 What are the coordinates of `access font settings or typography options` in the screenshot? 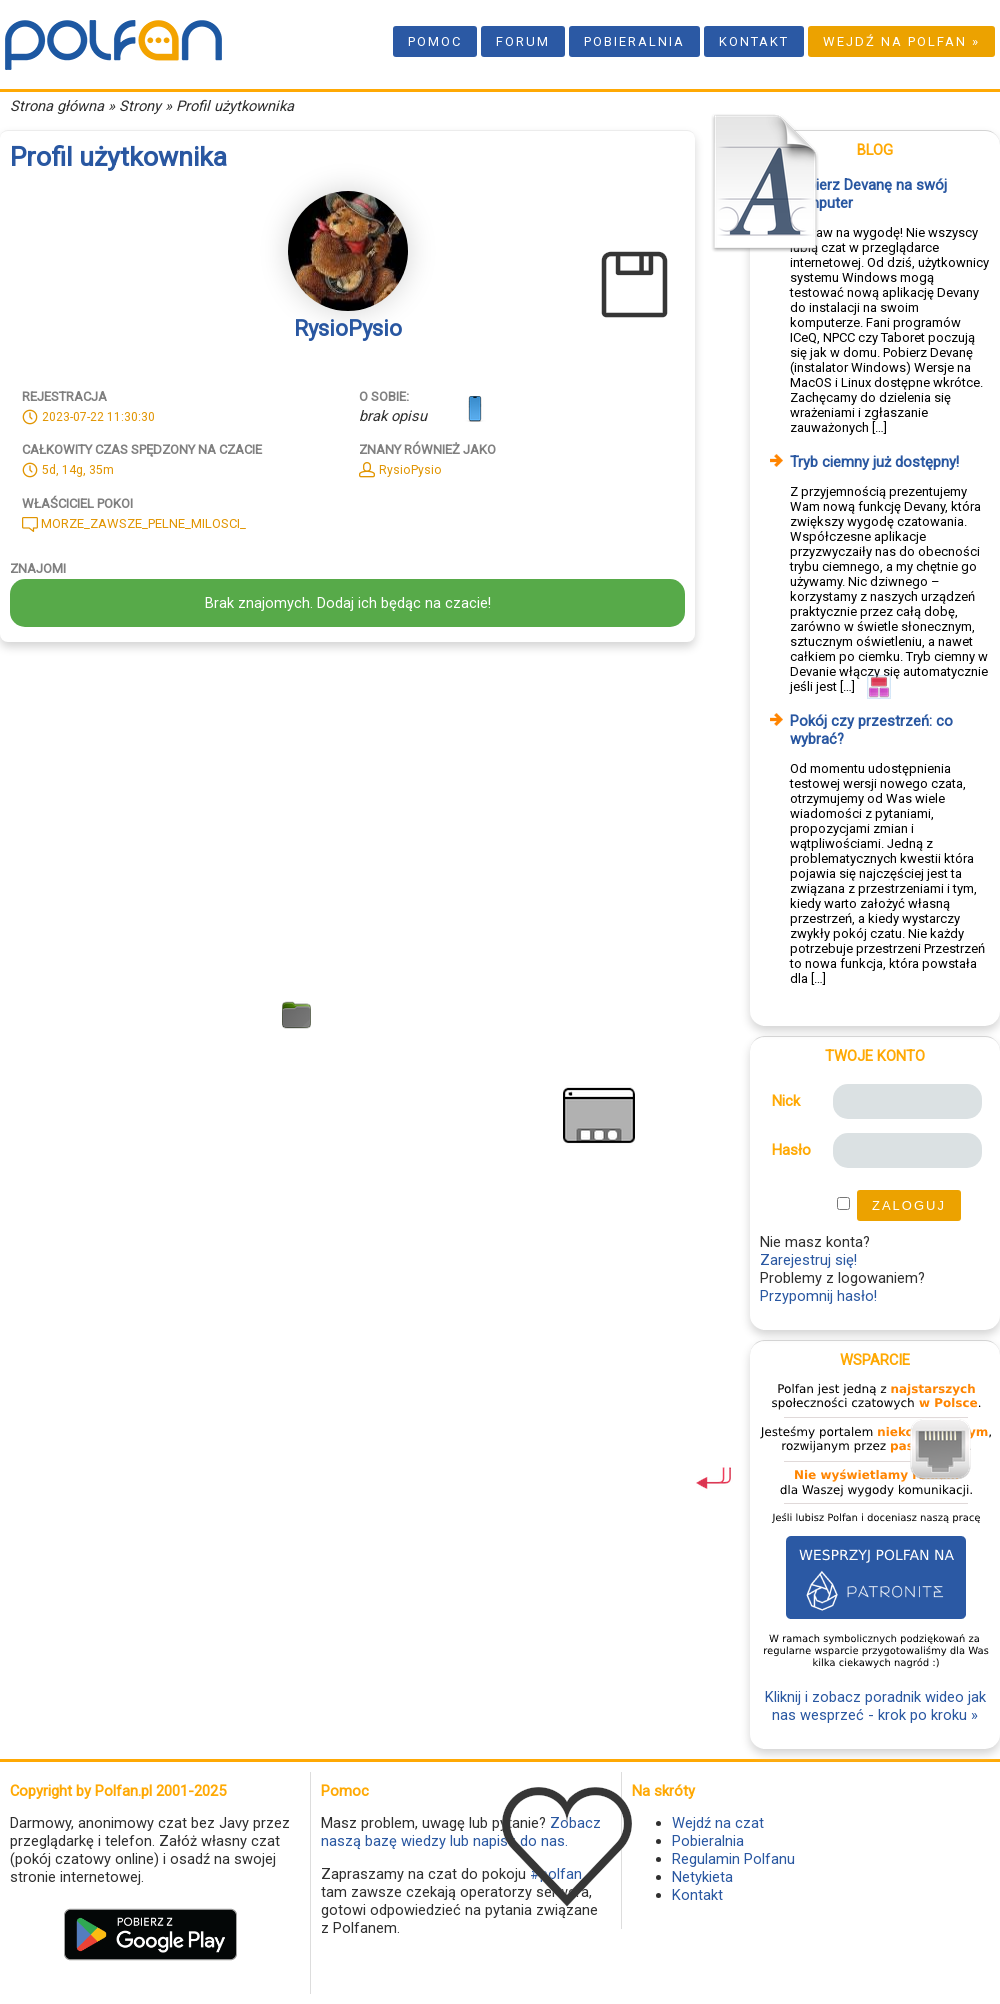 It's located at (765, 185).